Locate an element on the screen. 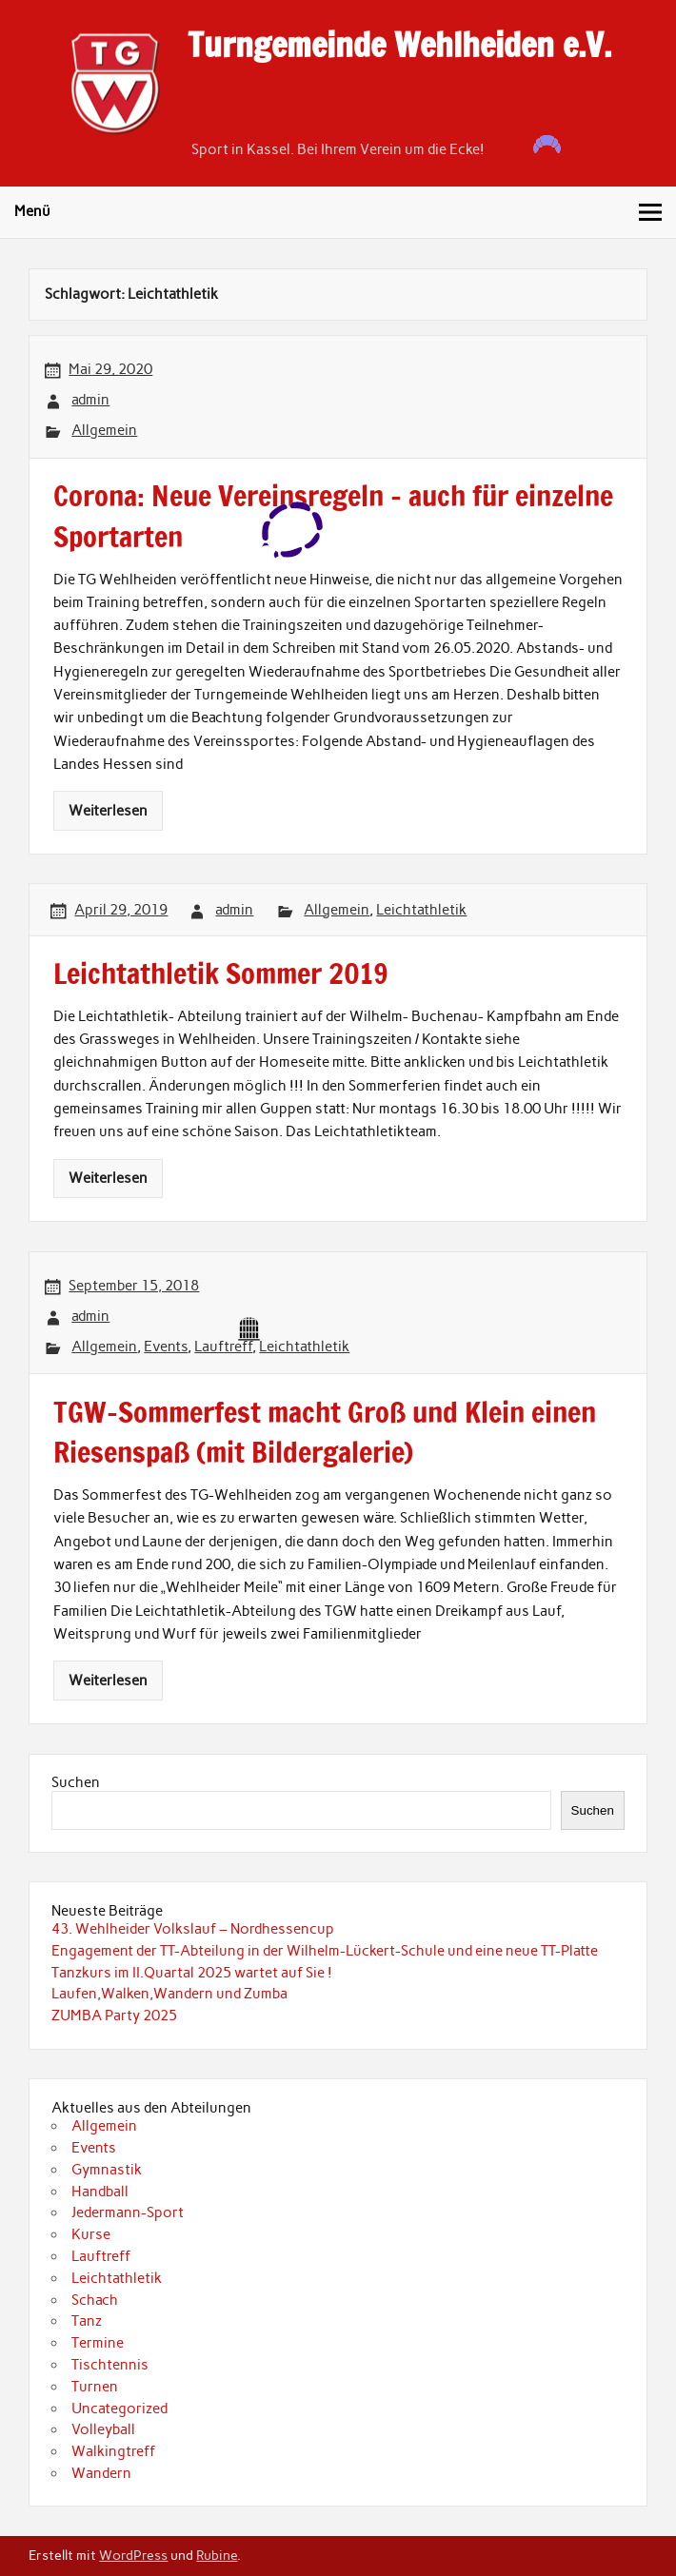 This screenshot has height=2576, width=676. indicates a jail or prison location is located at coordinates (249, 1328).